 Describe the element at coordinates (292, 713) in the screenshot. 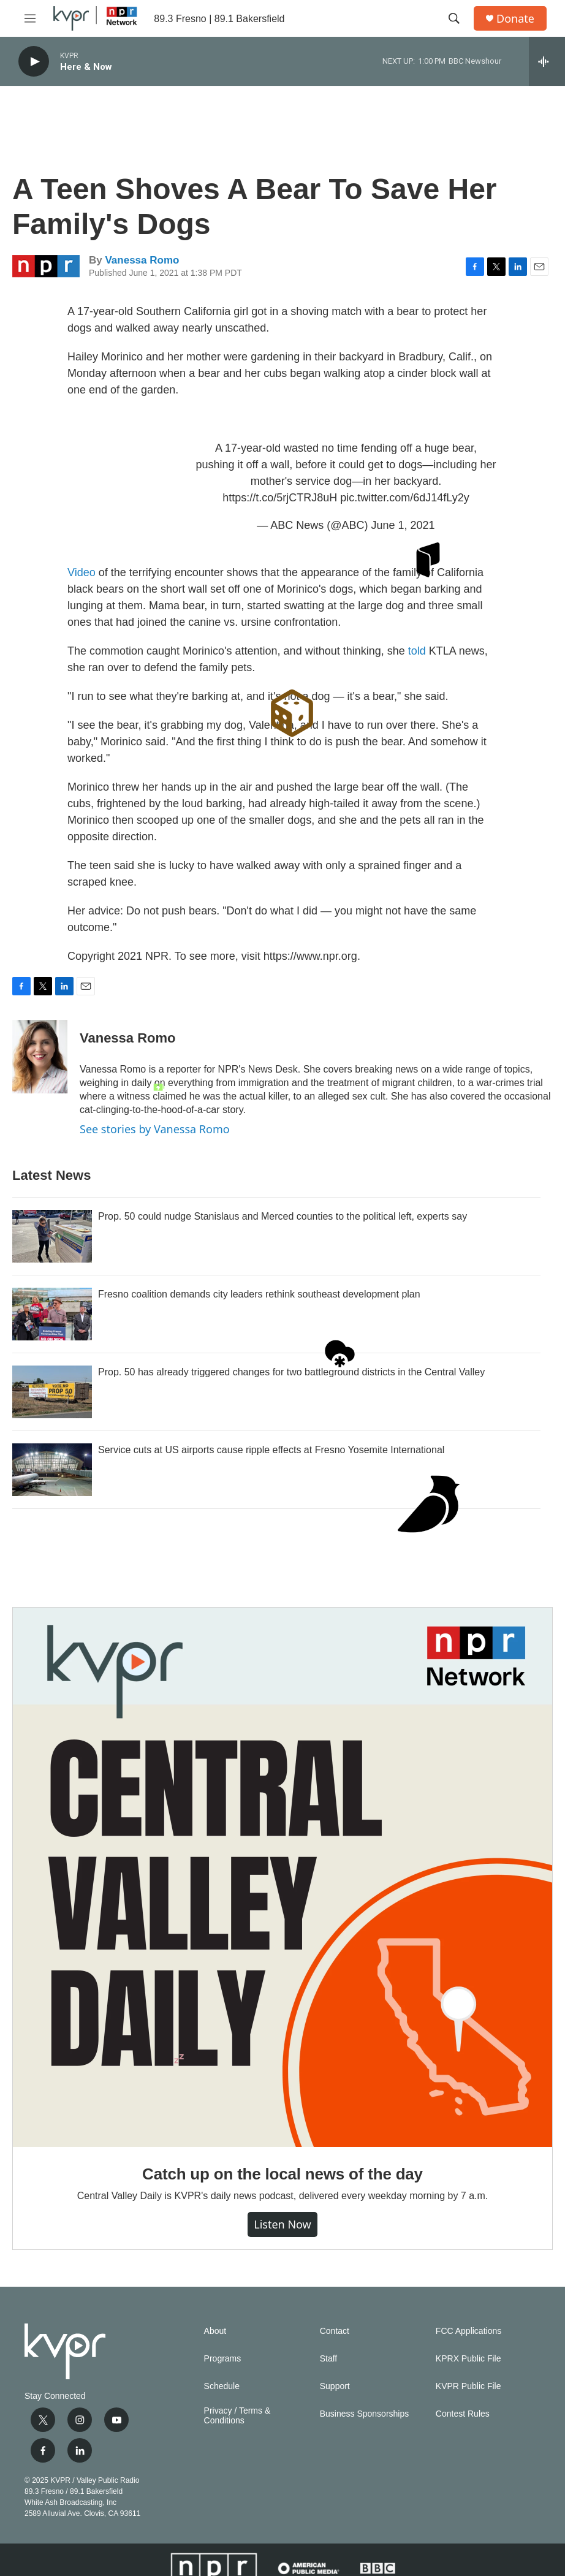

I see `randomize or shuffle content` at that location.